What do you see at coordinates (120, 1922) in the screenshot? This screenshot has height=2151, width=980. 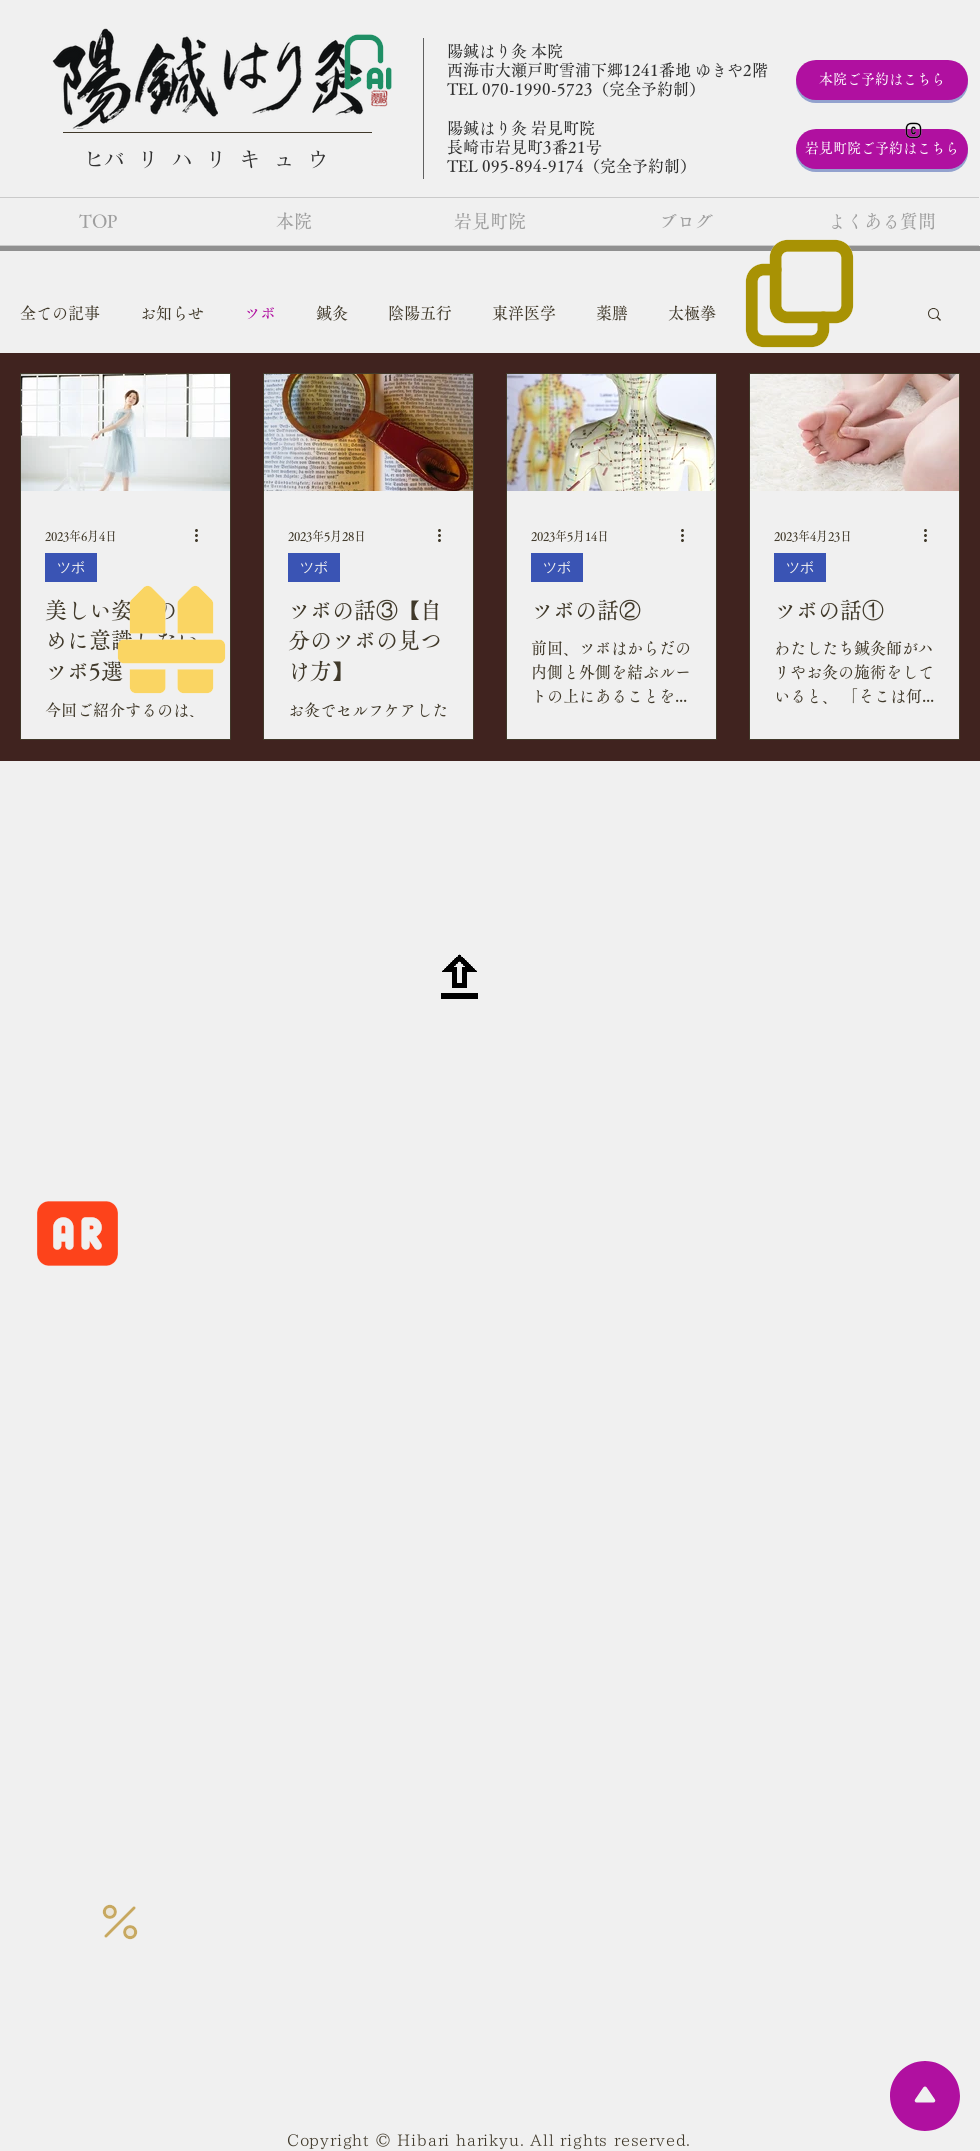 I see `view discount or sale pricing` at bounding box center [120, 1922].